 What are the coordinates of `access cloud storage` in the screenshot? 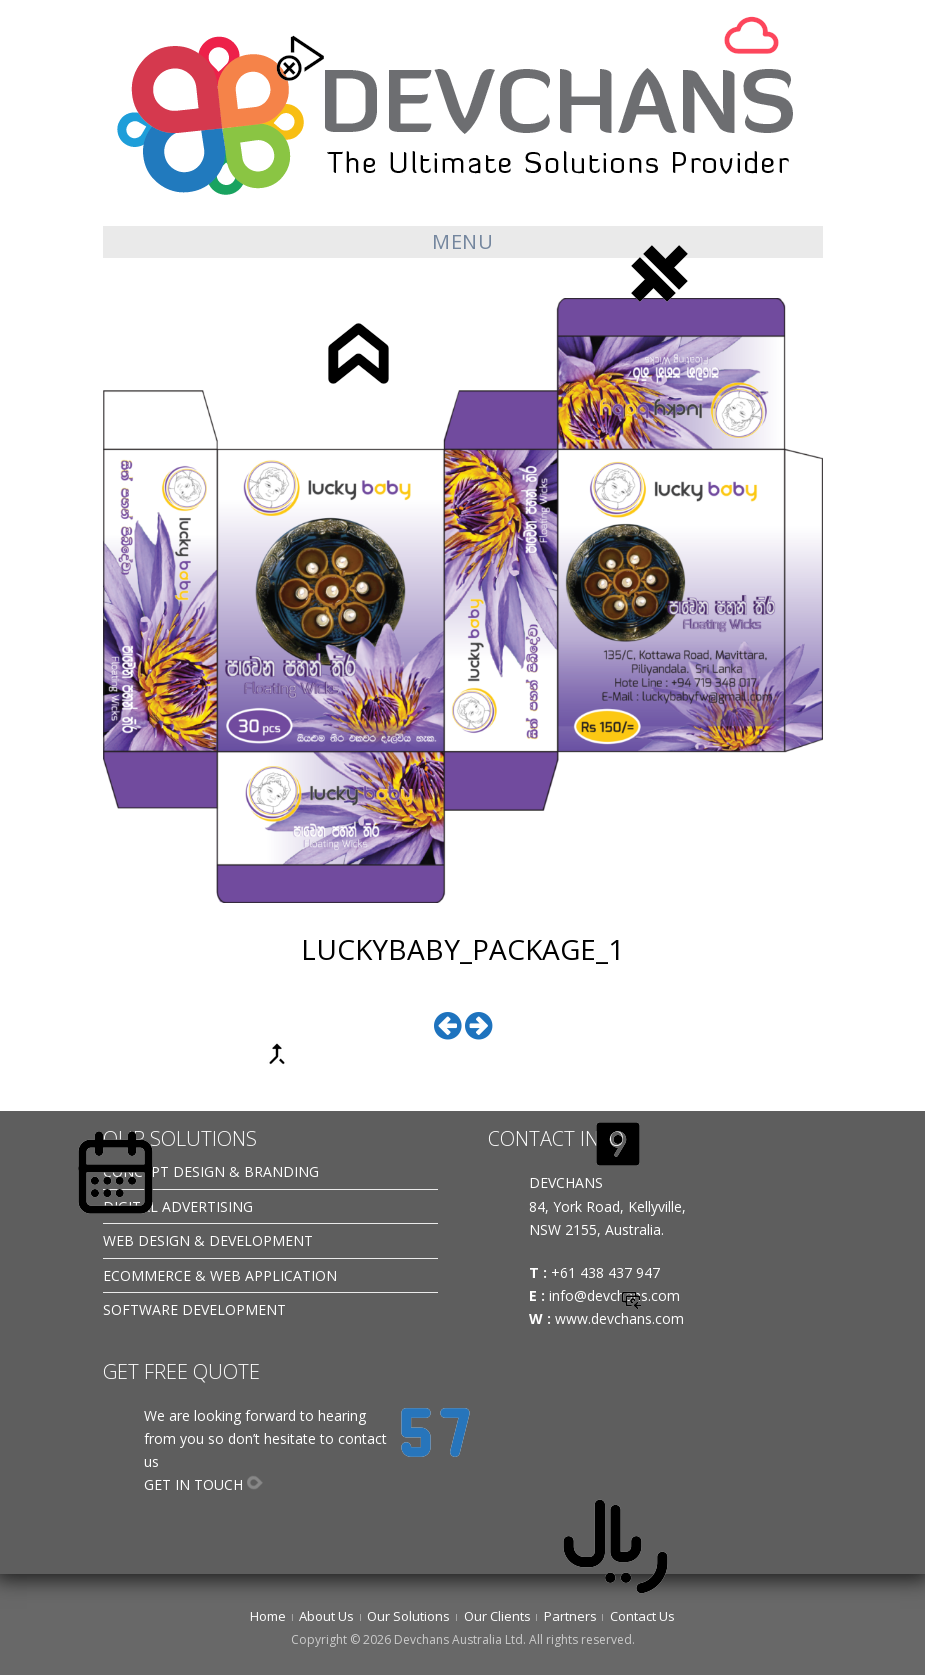 It's located at (751, 36).